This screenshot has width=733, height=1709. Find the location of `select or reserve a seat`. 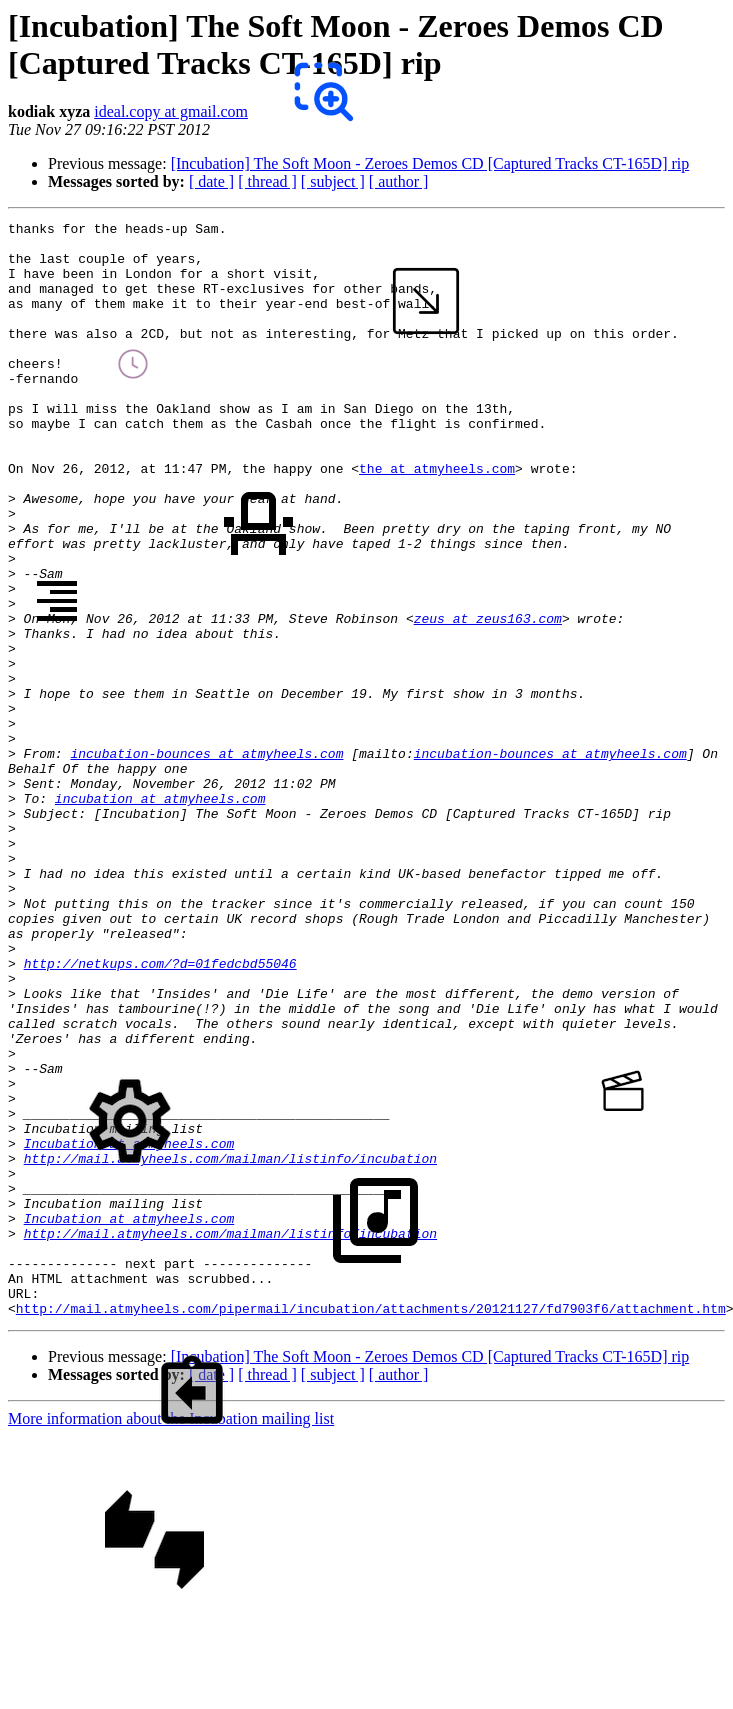

select or reserve a seat is located at coordinates (258, 523).